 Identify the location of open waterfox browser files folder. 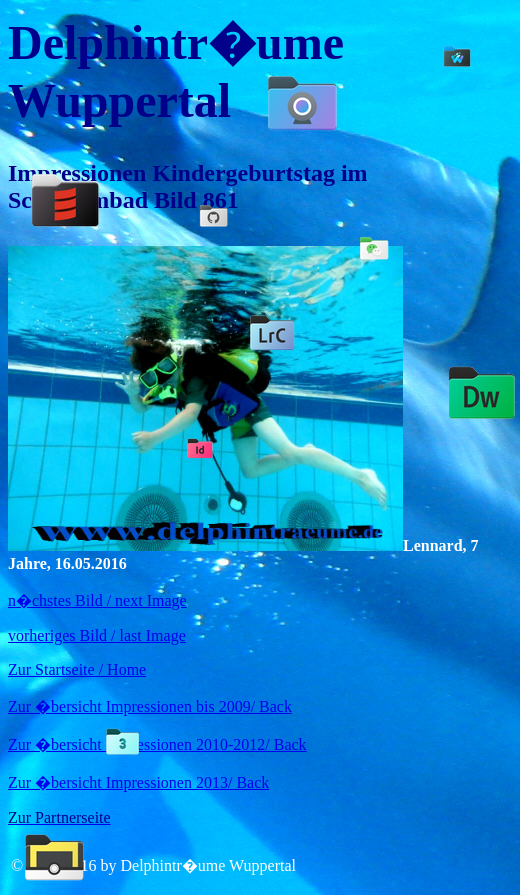
(457, 57).